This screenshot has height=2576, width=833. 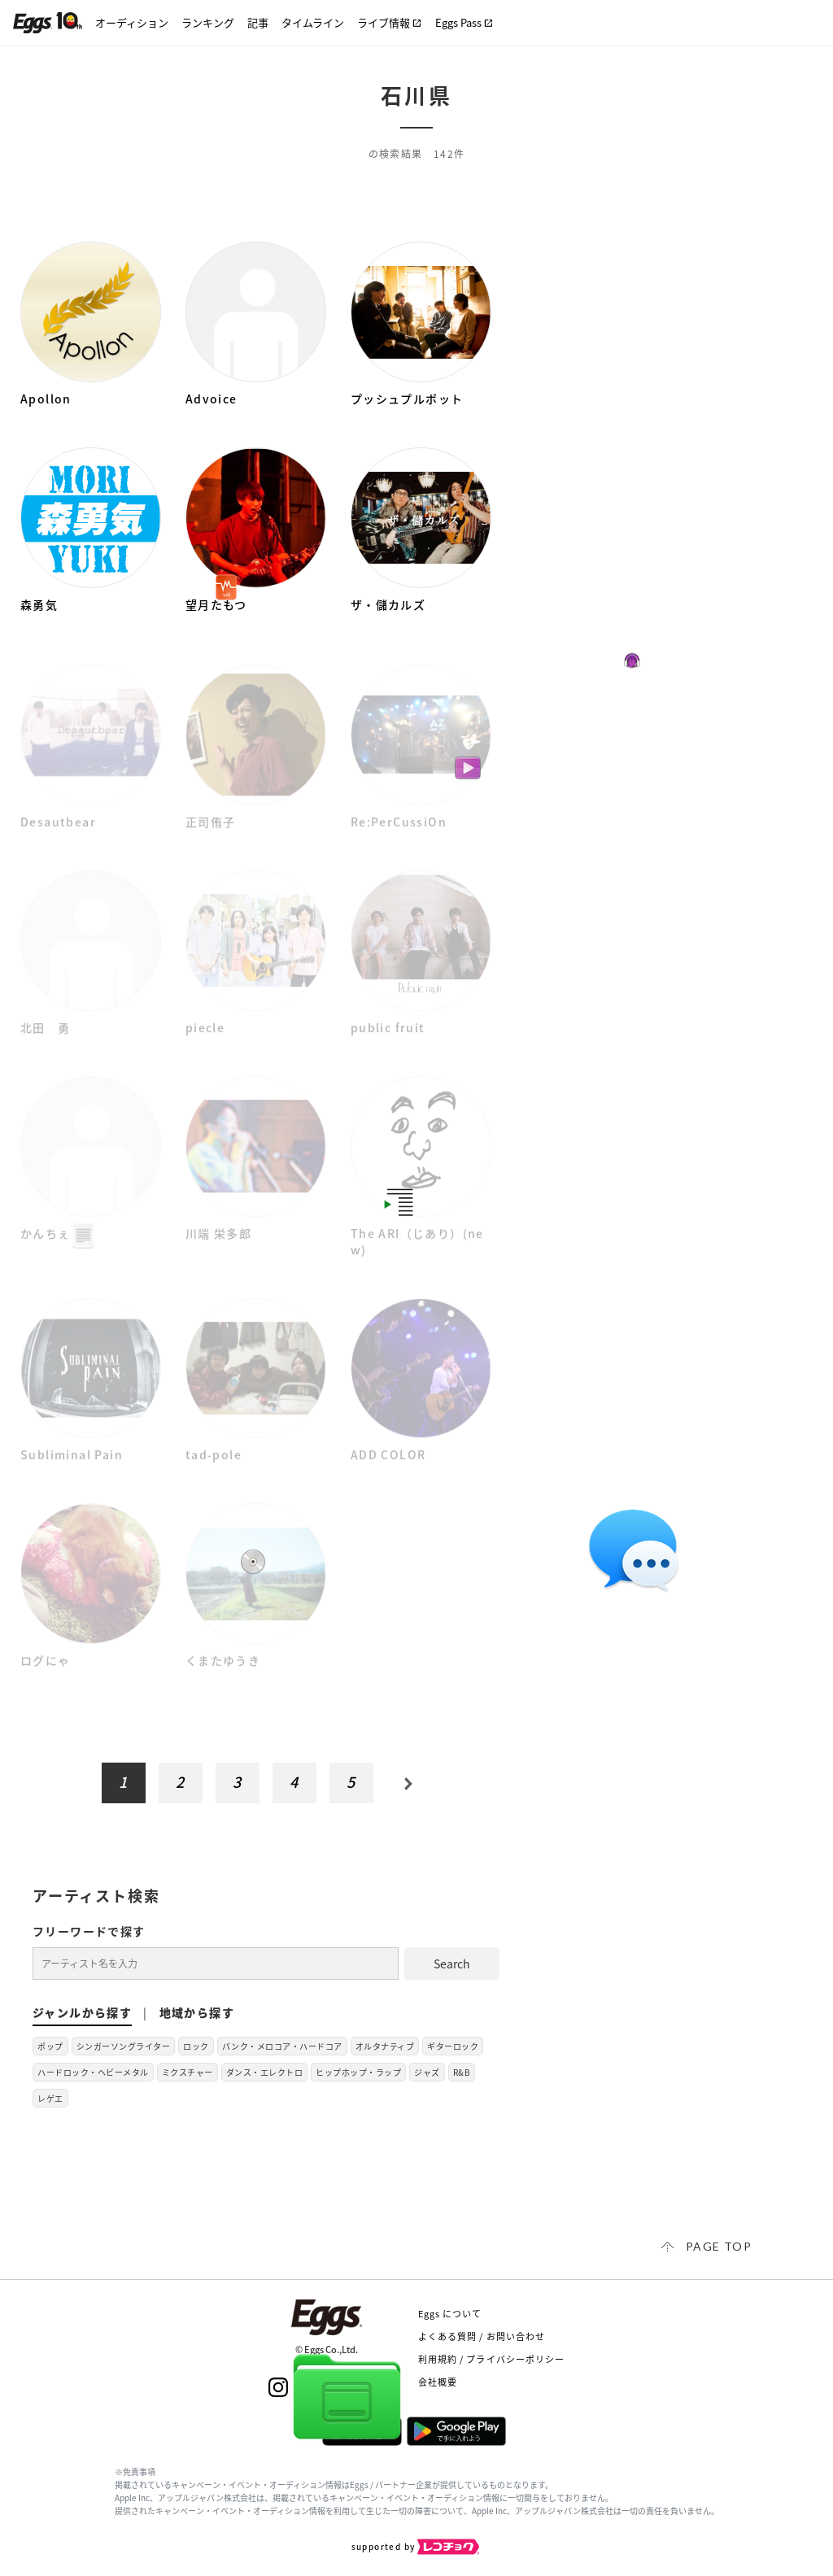 What do you see at coordinates (253, 1562) in the screenshot?
I see `access DVD or optical disc drive` at bounding box center [253, 1562].